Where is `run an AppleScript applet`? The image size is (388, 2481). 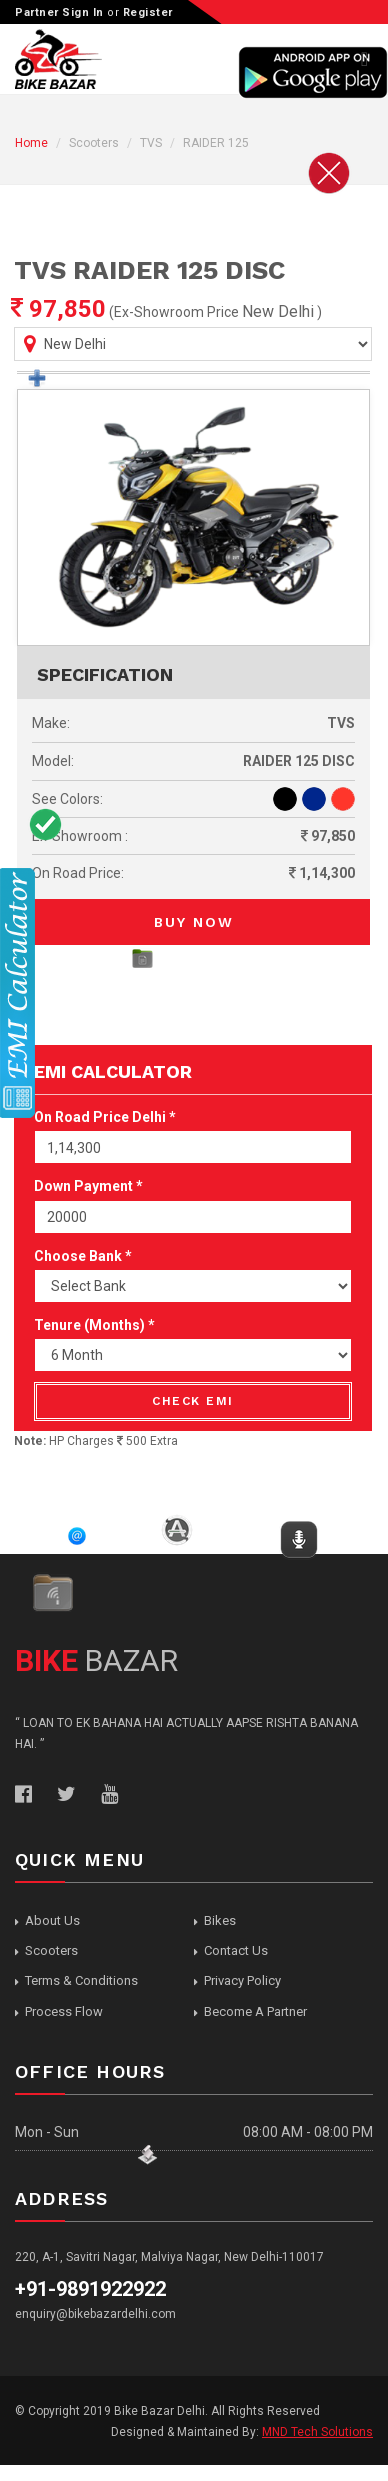 run an AppleScript applet is located at coordinates (147, 2154).